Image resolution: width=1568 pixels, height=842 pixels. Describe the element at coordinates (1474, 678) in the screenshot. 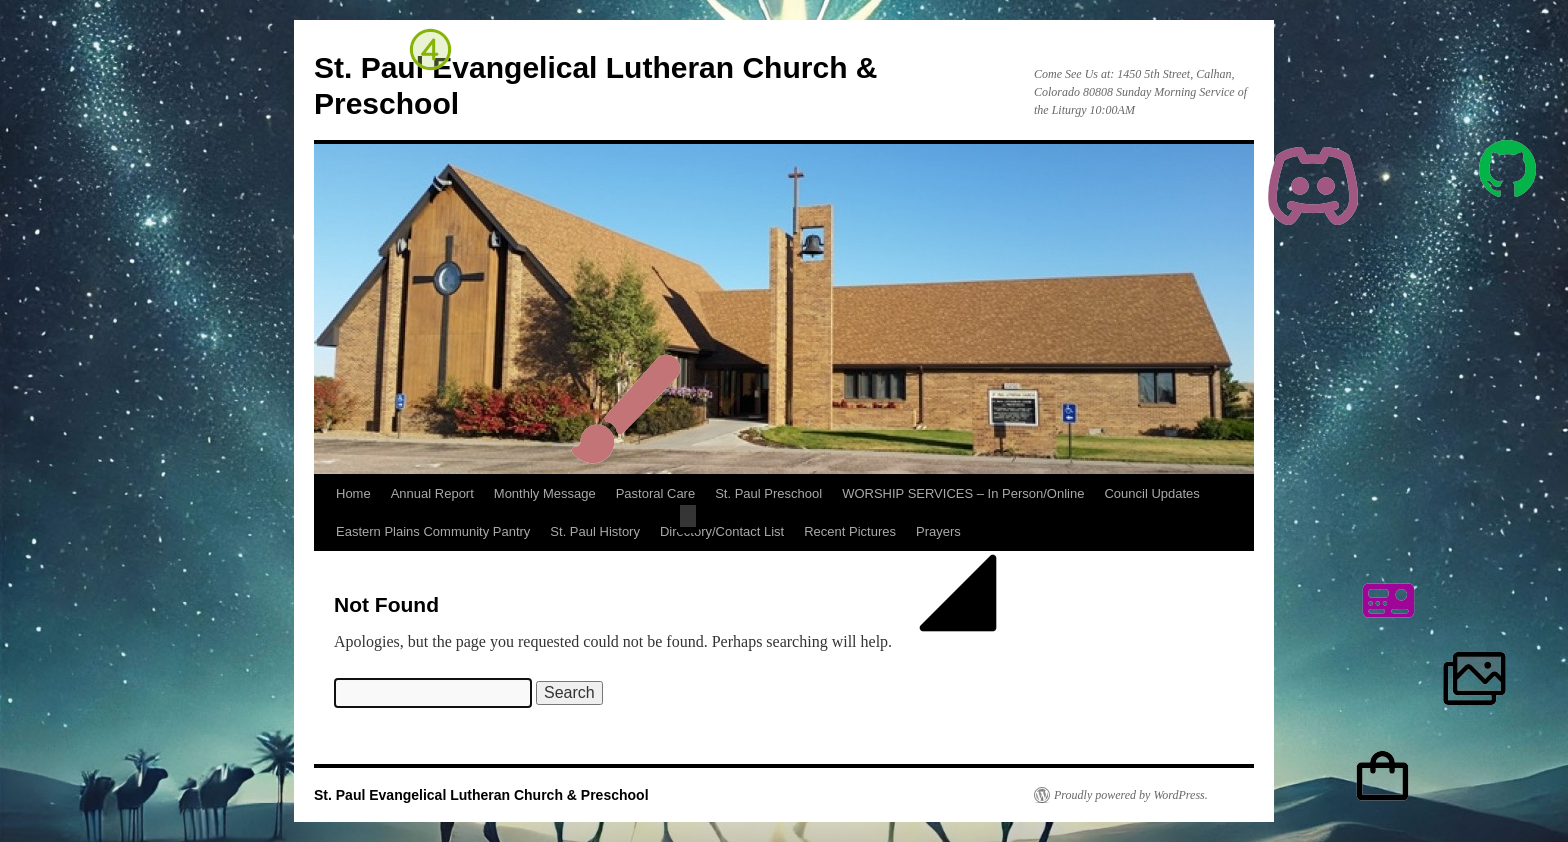

I see `view photo gallery or image library` at that location.